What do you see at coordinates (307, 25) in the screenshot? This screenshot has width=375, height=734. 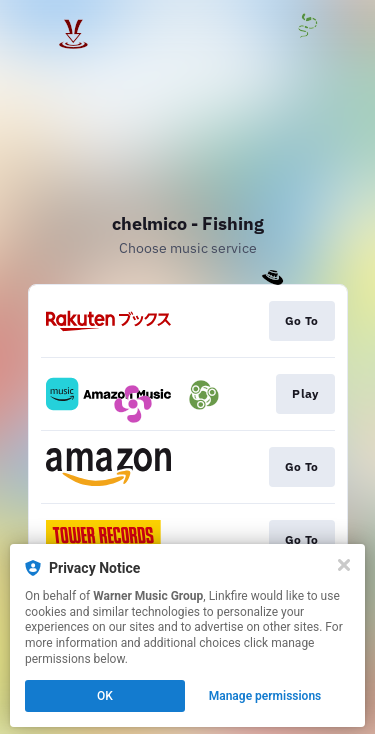 I see `earthworm creature in a game context` at bounding box center [307, 25].